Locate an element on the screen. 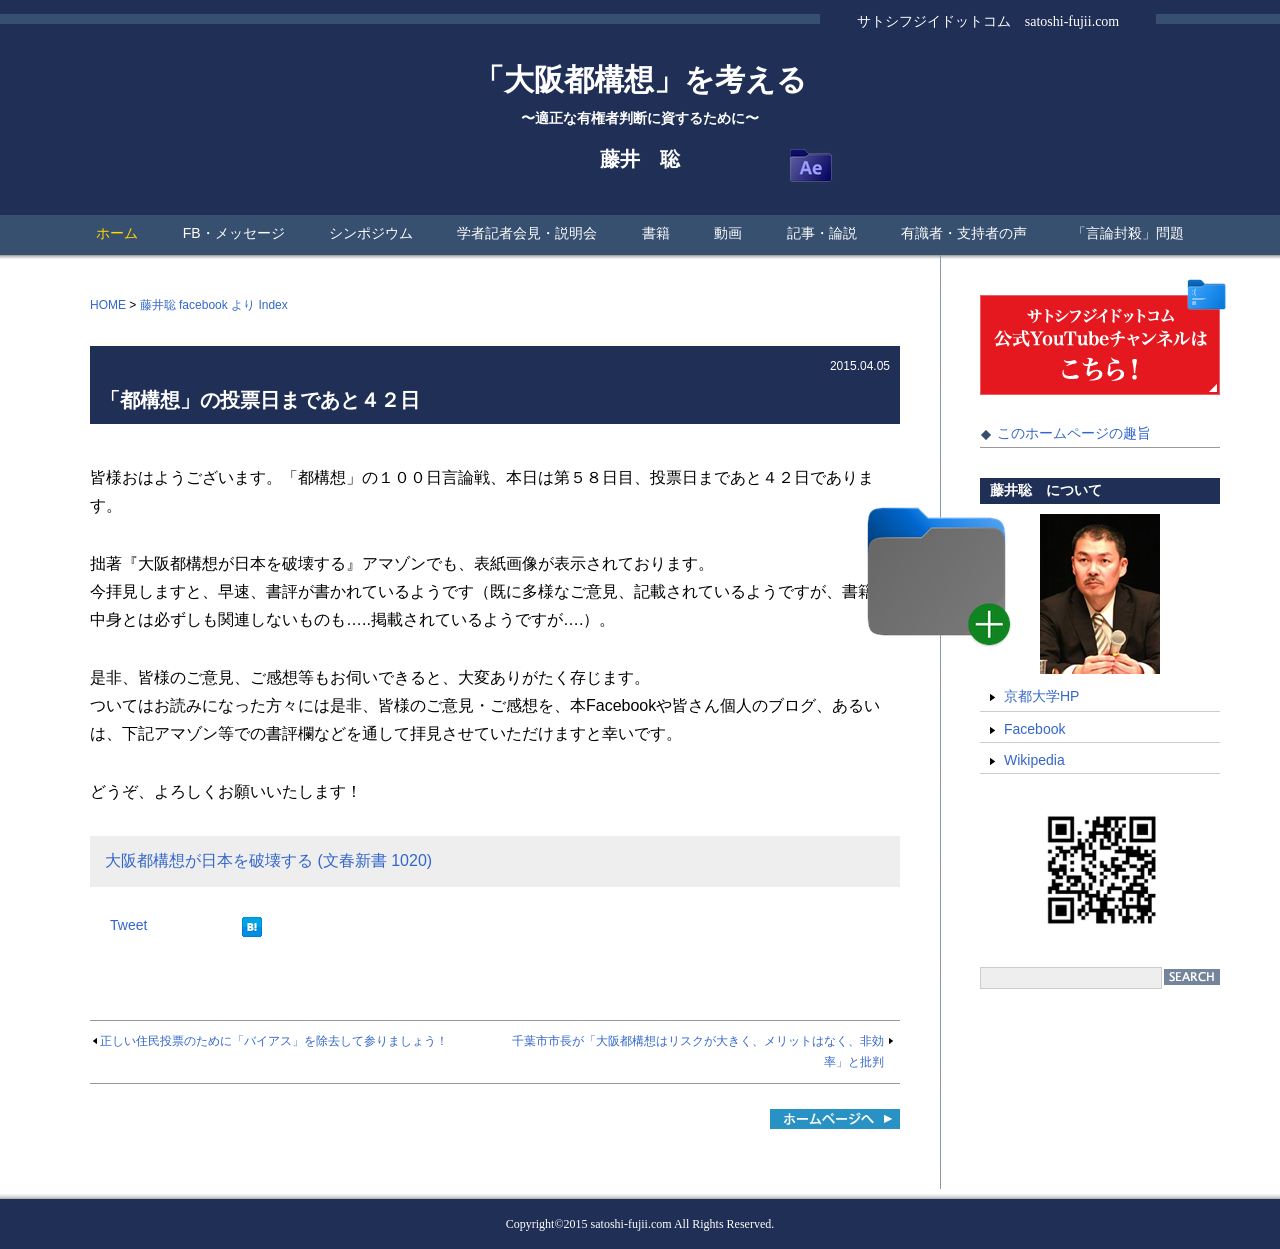 Image resolution: width=1280 pixels, height=1249 pixels. create a new folder is located at coordinates (936, 571).